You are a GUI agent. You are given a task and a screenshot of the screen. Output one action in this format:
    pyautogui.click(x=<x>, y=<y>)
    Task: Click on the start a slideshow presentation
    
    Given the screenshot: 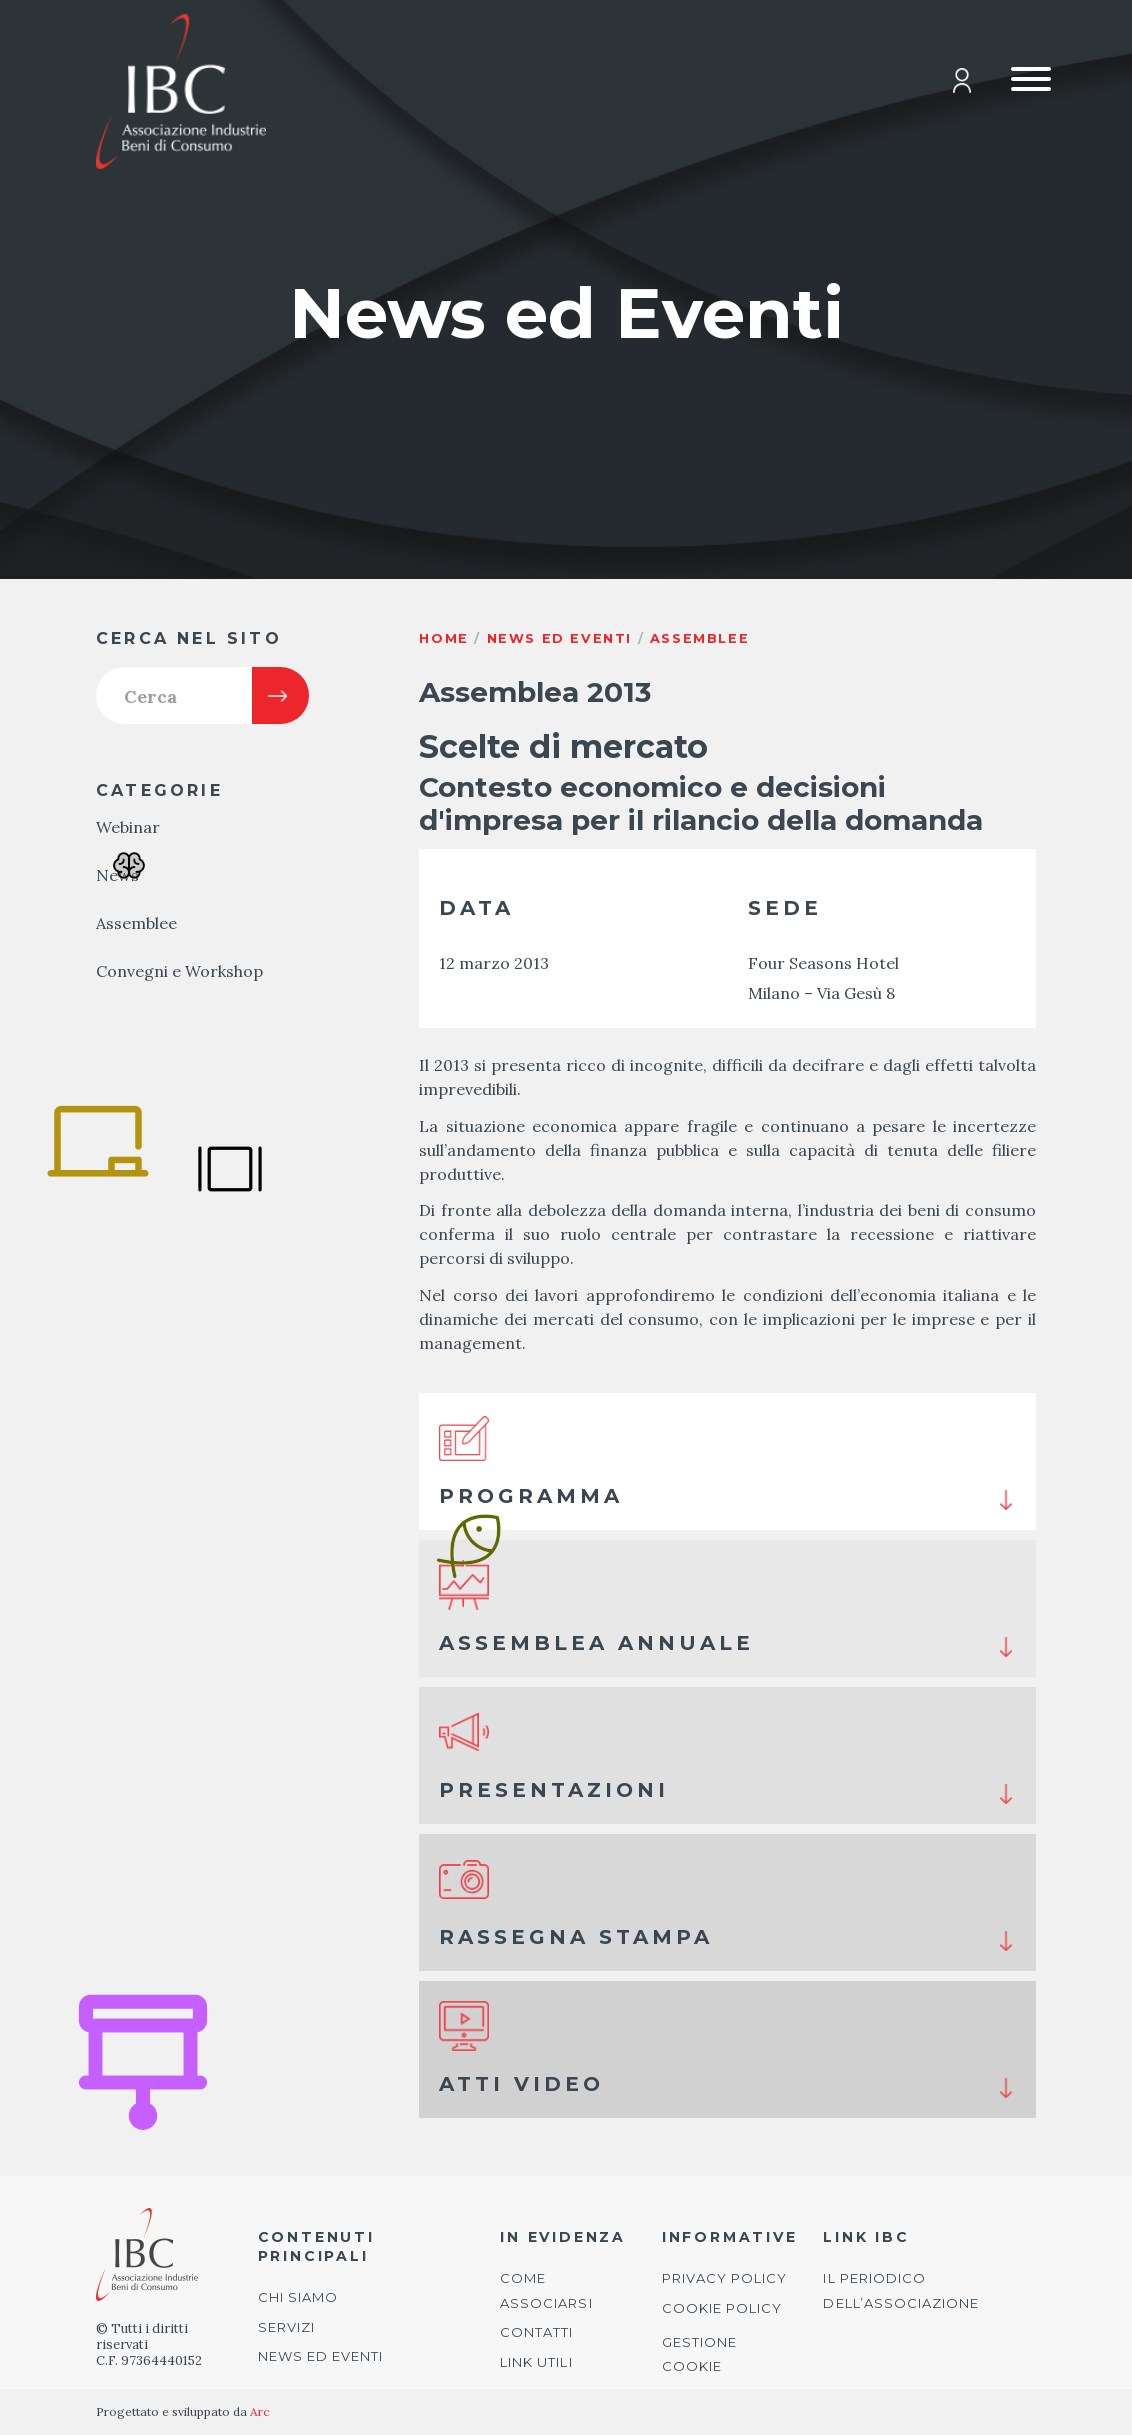 What is the action you would take?
    pyautogui.click(x=230, y=1169)
    